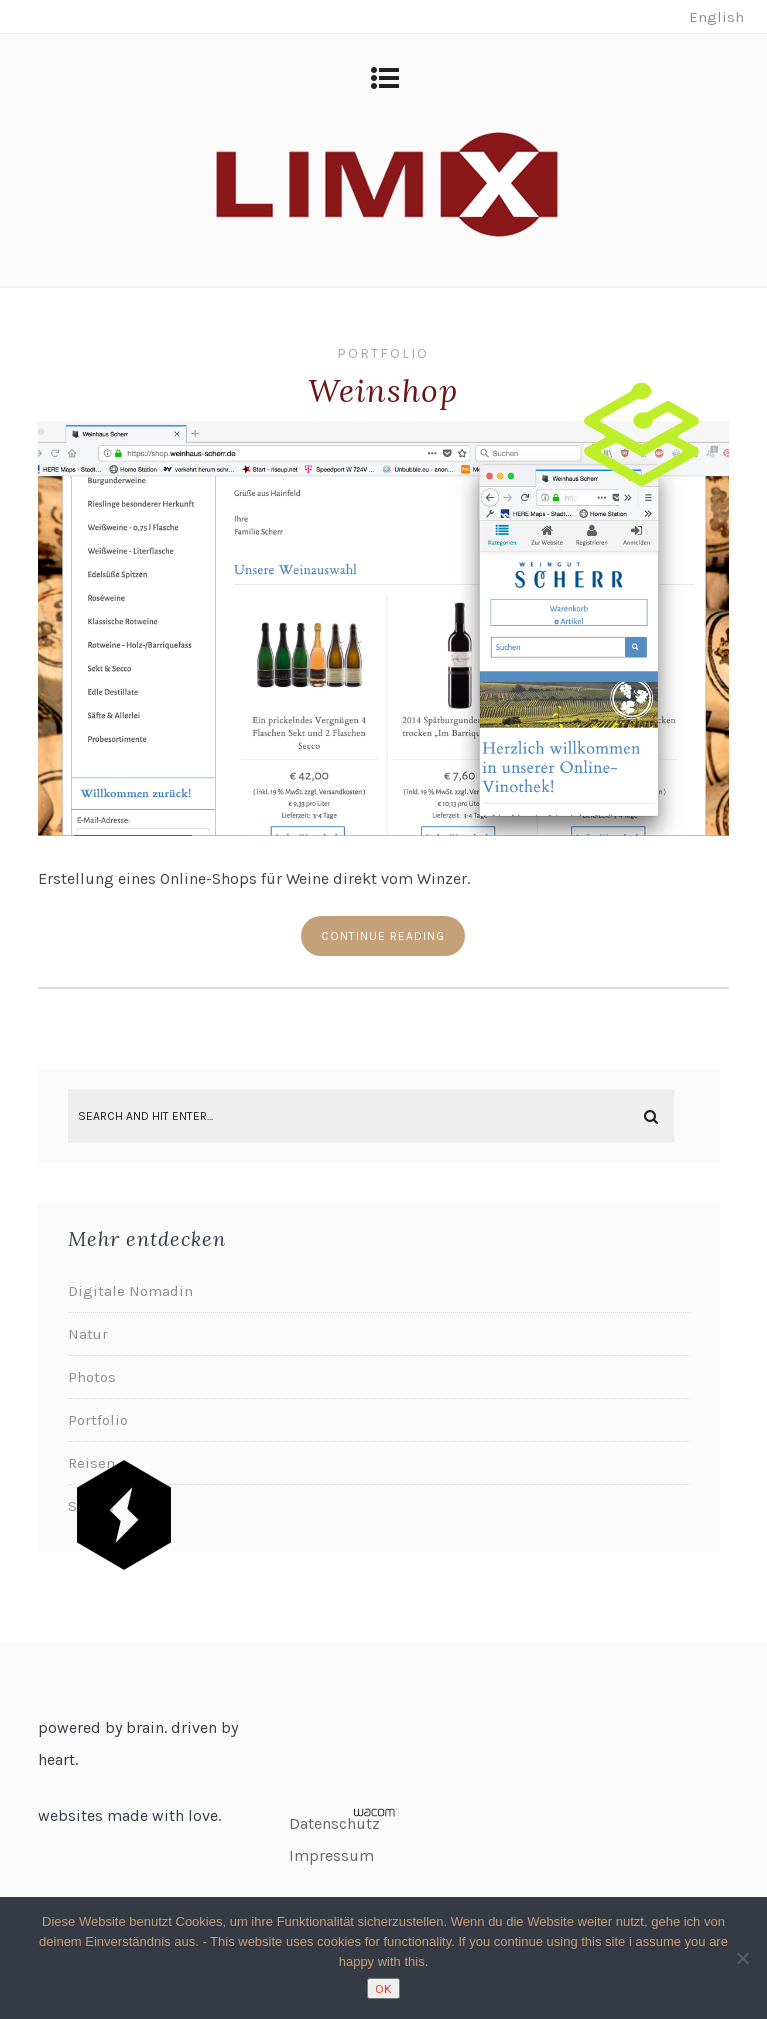 This screenshot has height=2019, width=767. What do you see at coordinates (641, 434) in the screenshot?
I see `open Traefik Proxy dashboard` at bounding box center [641, 434].